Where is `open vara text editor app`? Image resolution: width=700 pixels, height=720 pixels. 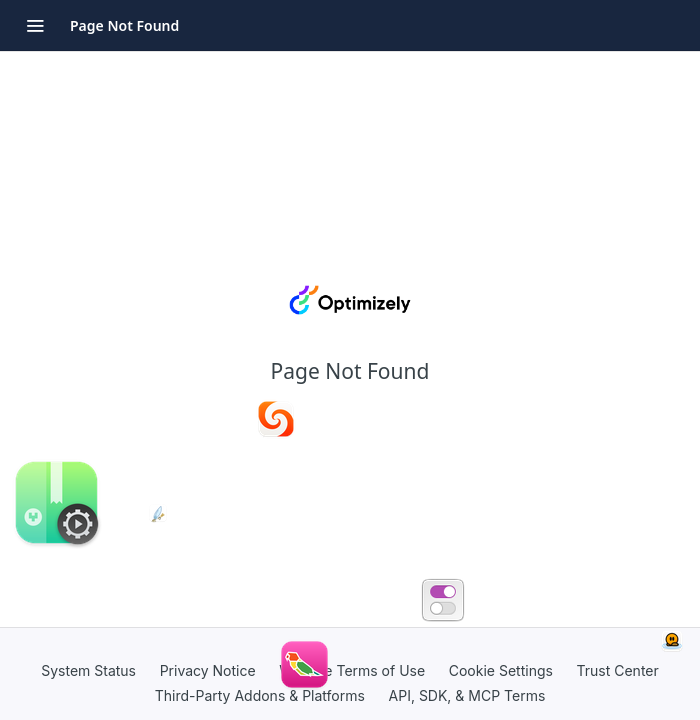
open vara text editor app is located at coordinates (158, 513).